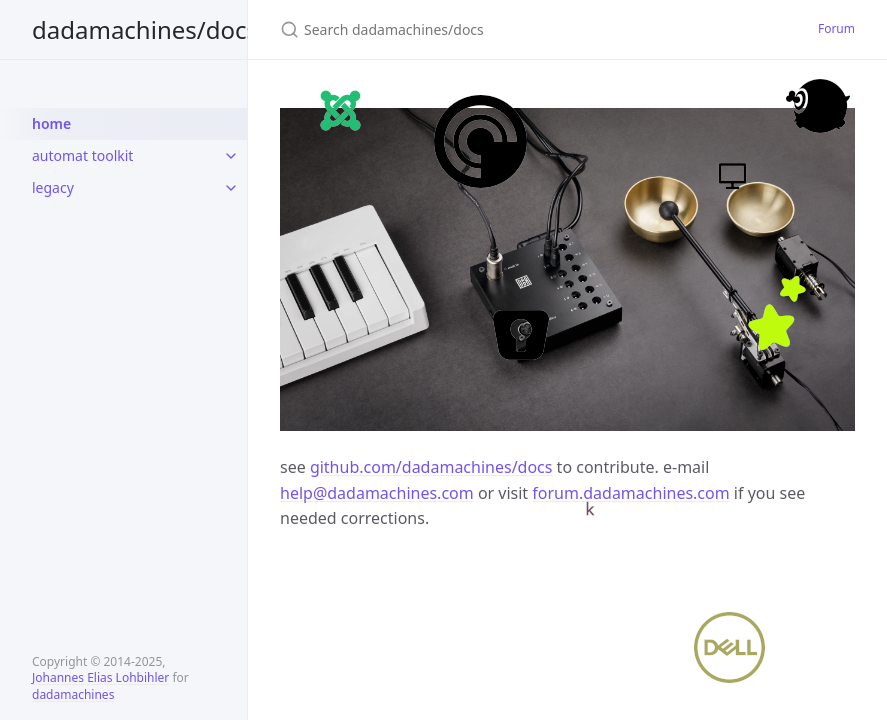 Image resolution: width=887 pixels, height=720 pixels. Describe the element at coordinates (777, 313) in the screenshot. I see `open Anki flashcard application` at that location.